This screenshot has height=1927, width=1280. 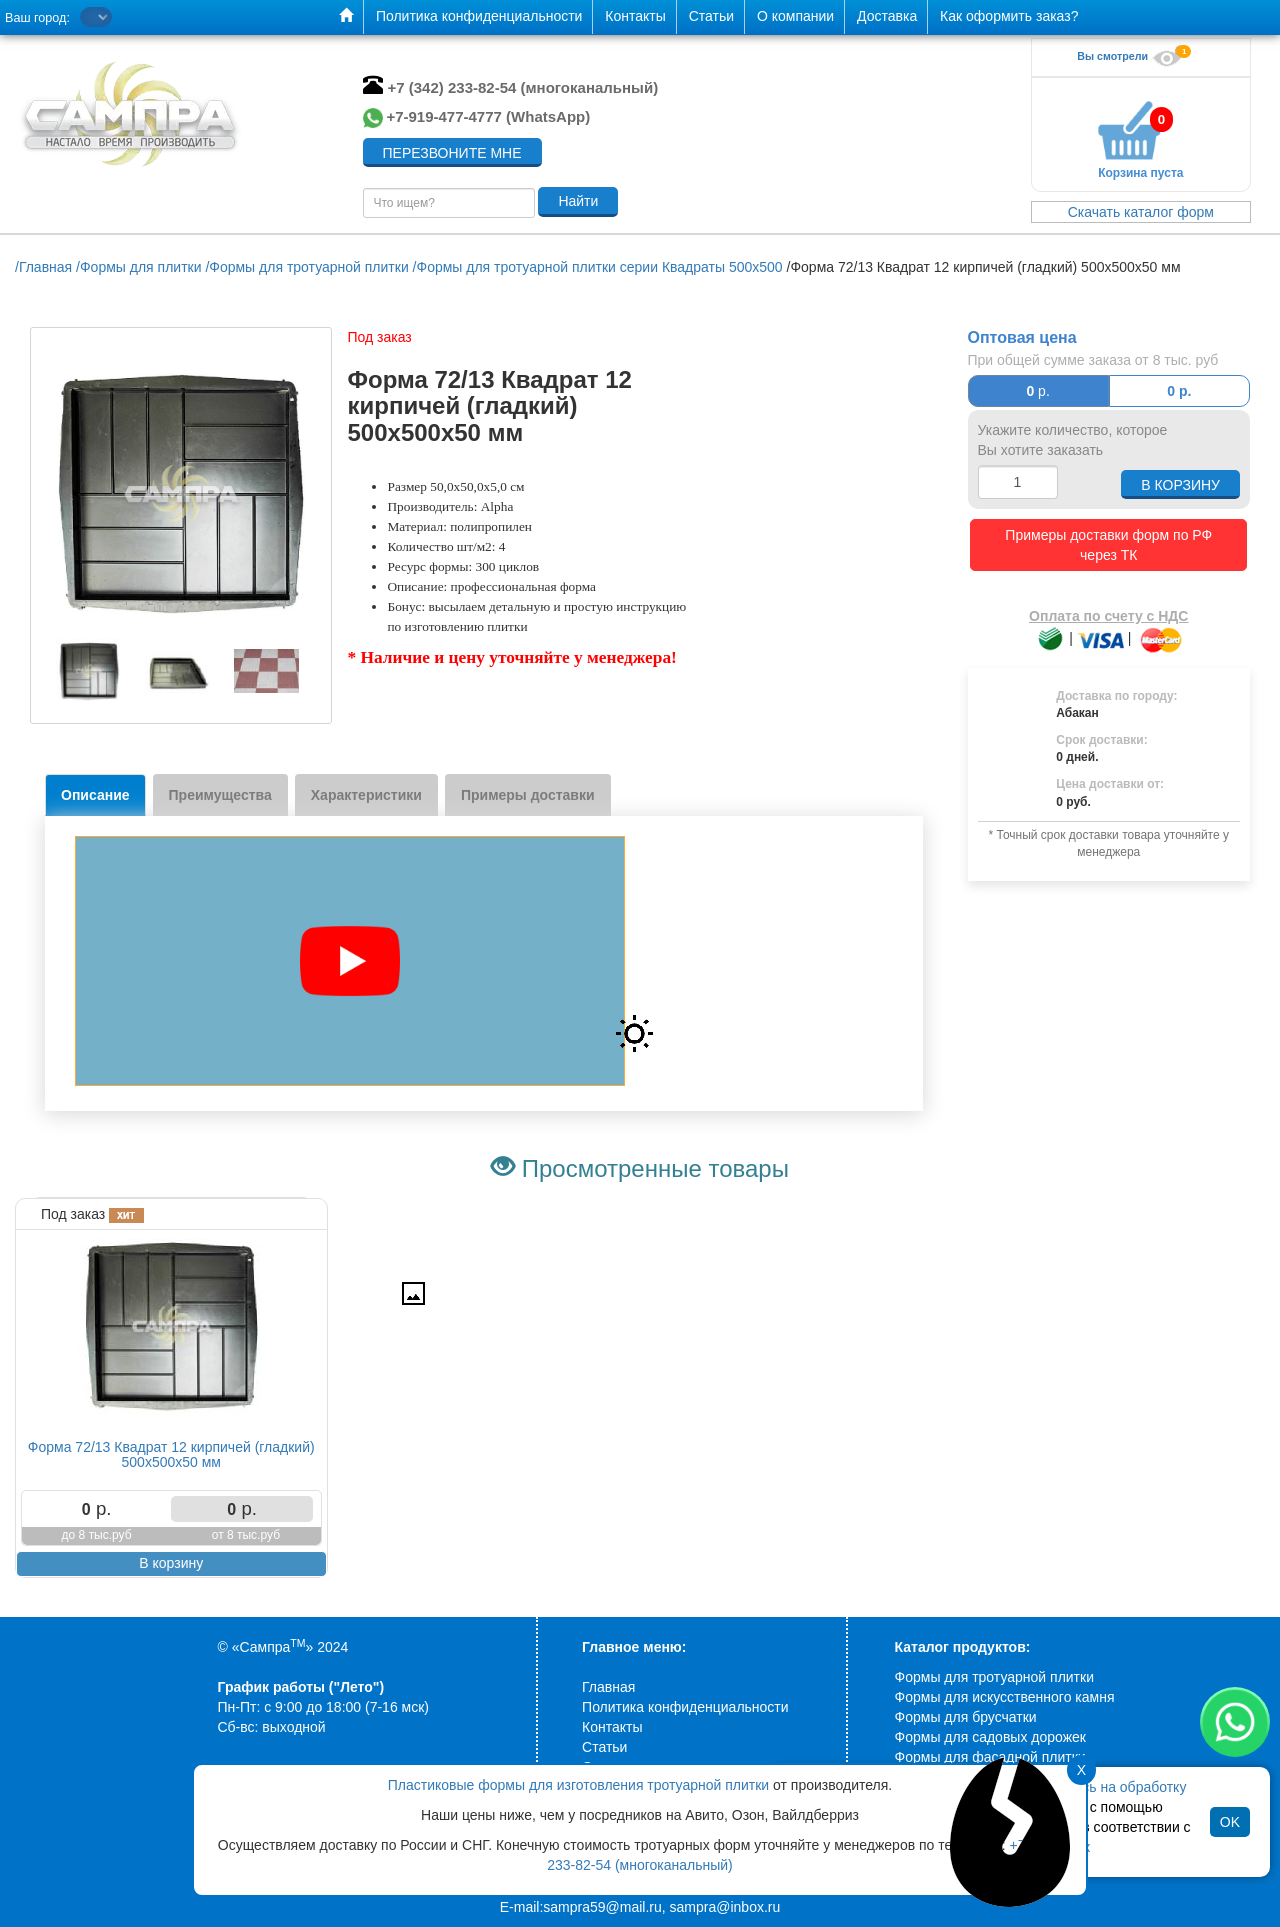 I want to click on indicates a broken or damaged item, so click(x=1010, y=1832).